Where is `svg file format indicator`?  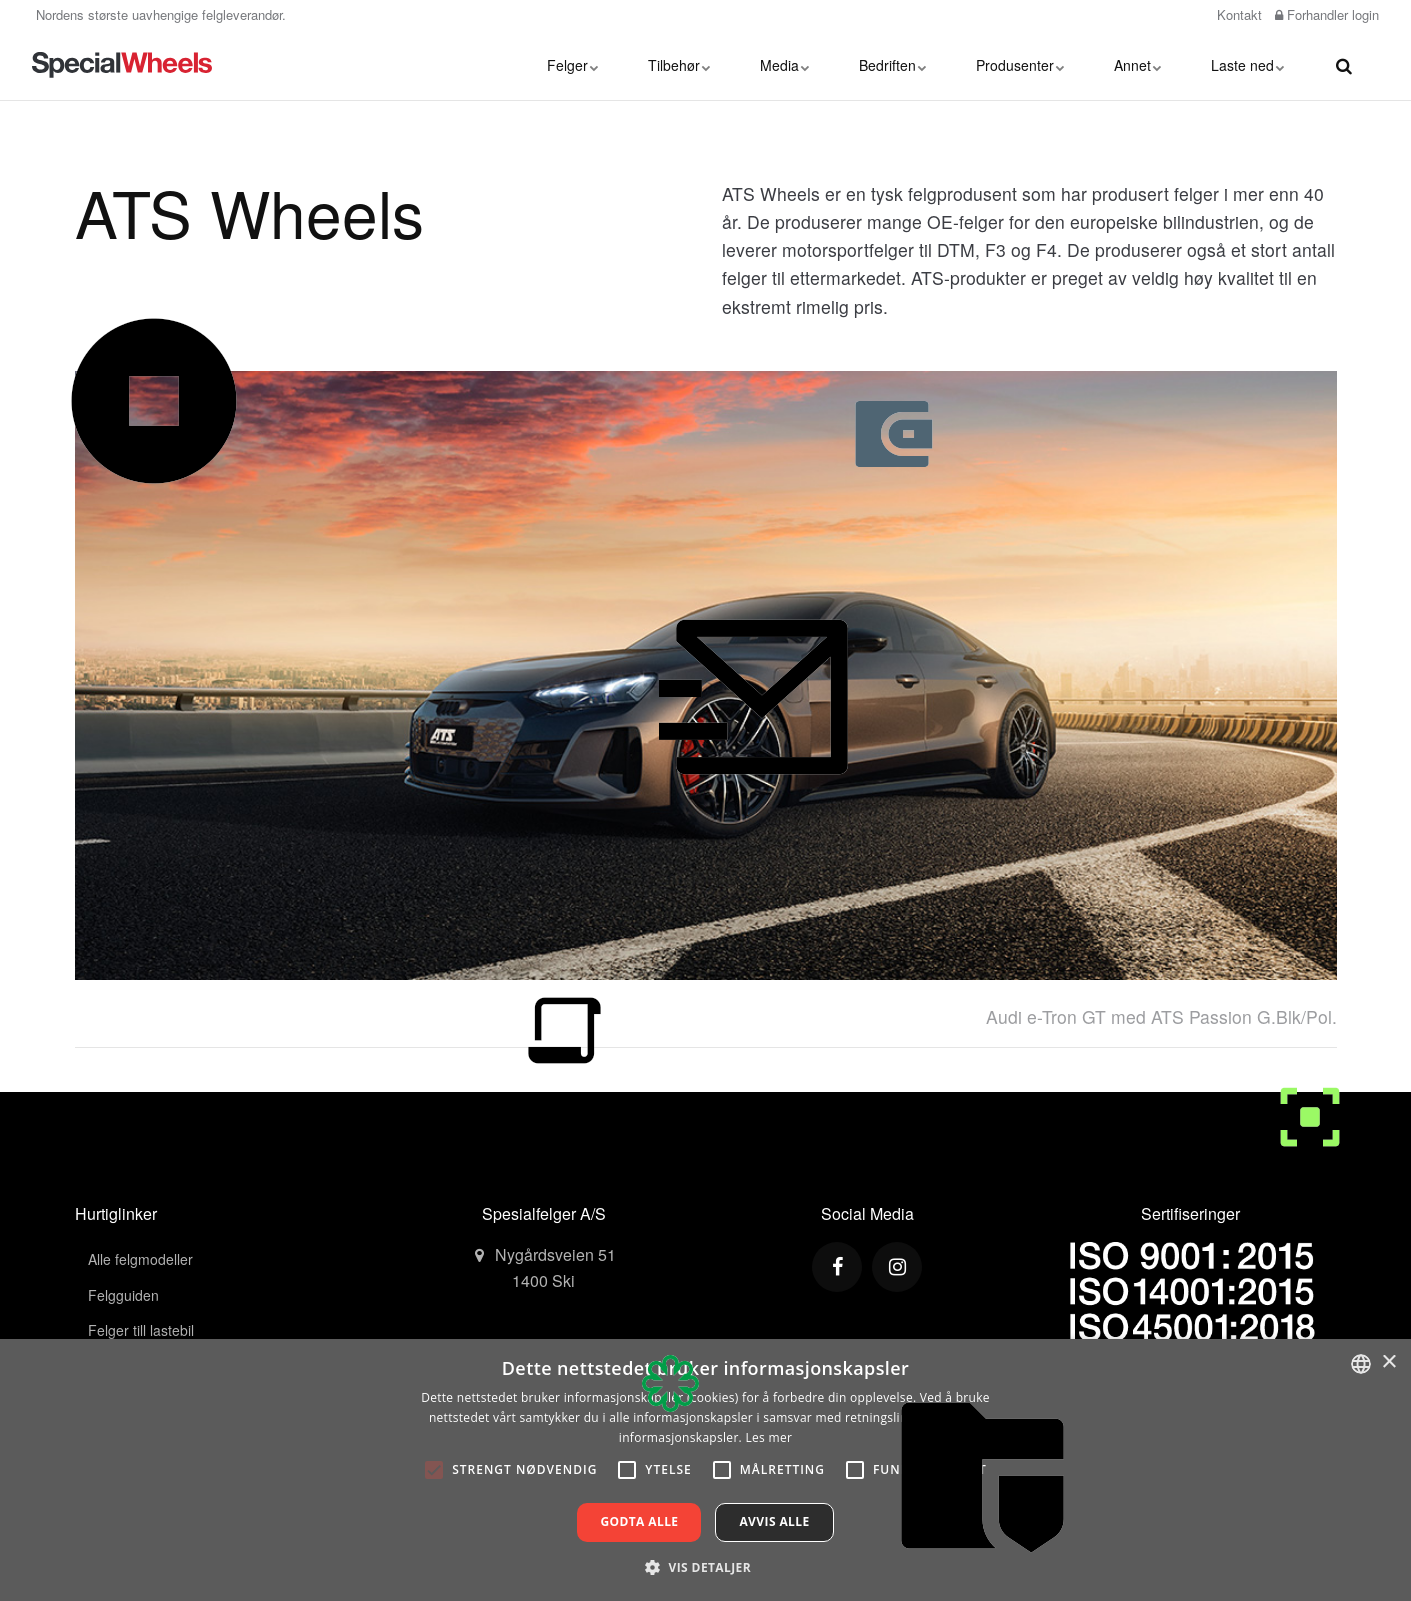 svg file format indicator is located at coordinates (670, 1383).